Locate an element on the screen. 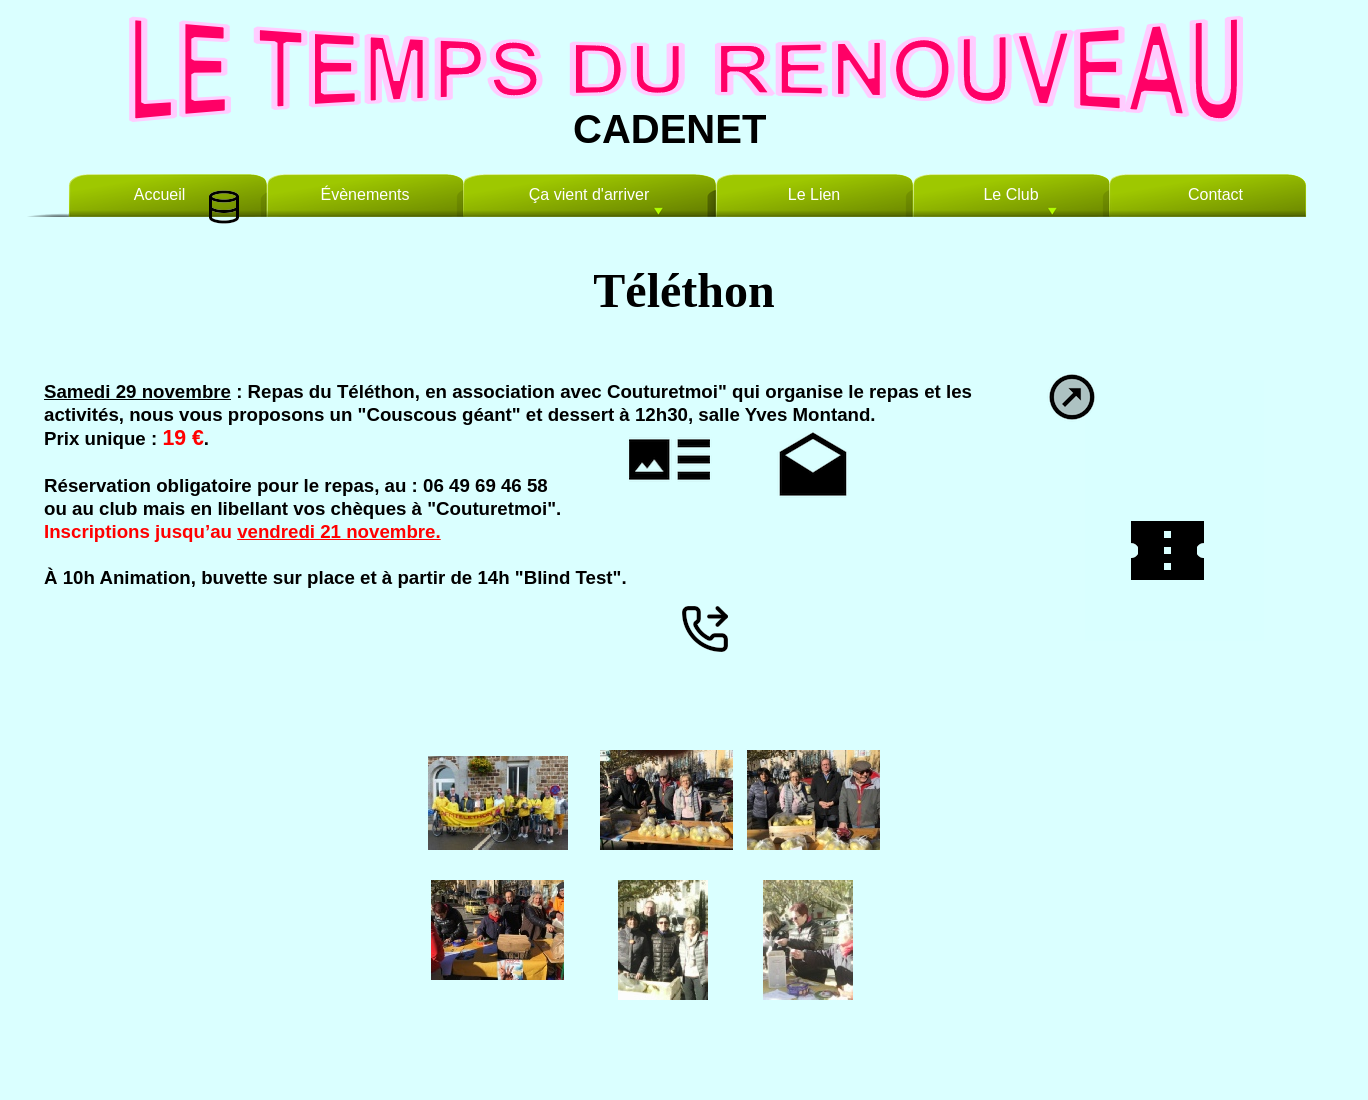 This screenshot has width=1368, height=1100. open link in new tab or window is located at coordinates (1072, 397).